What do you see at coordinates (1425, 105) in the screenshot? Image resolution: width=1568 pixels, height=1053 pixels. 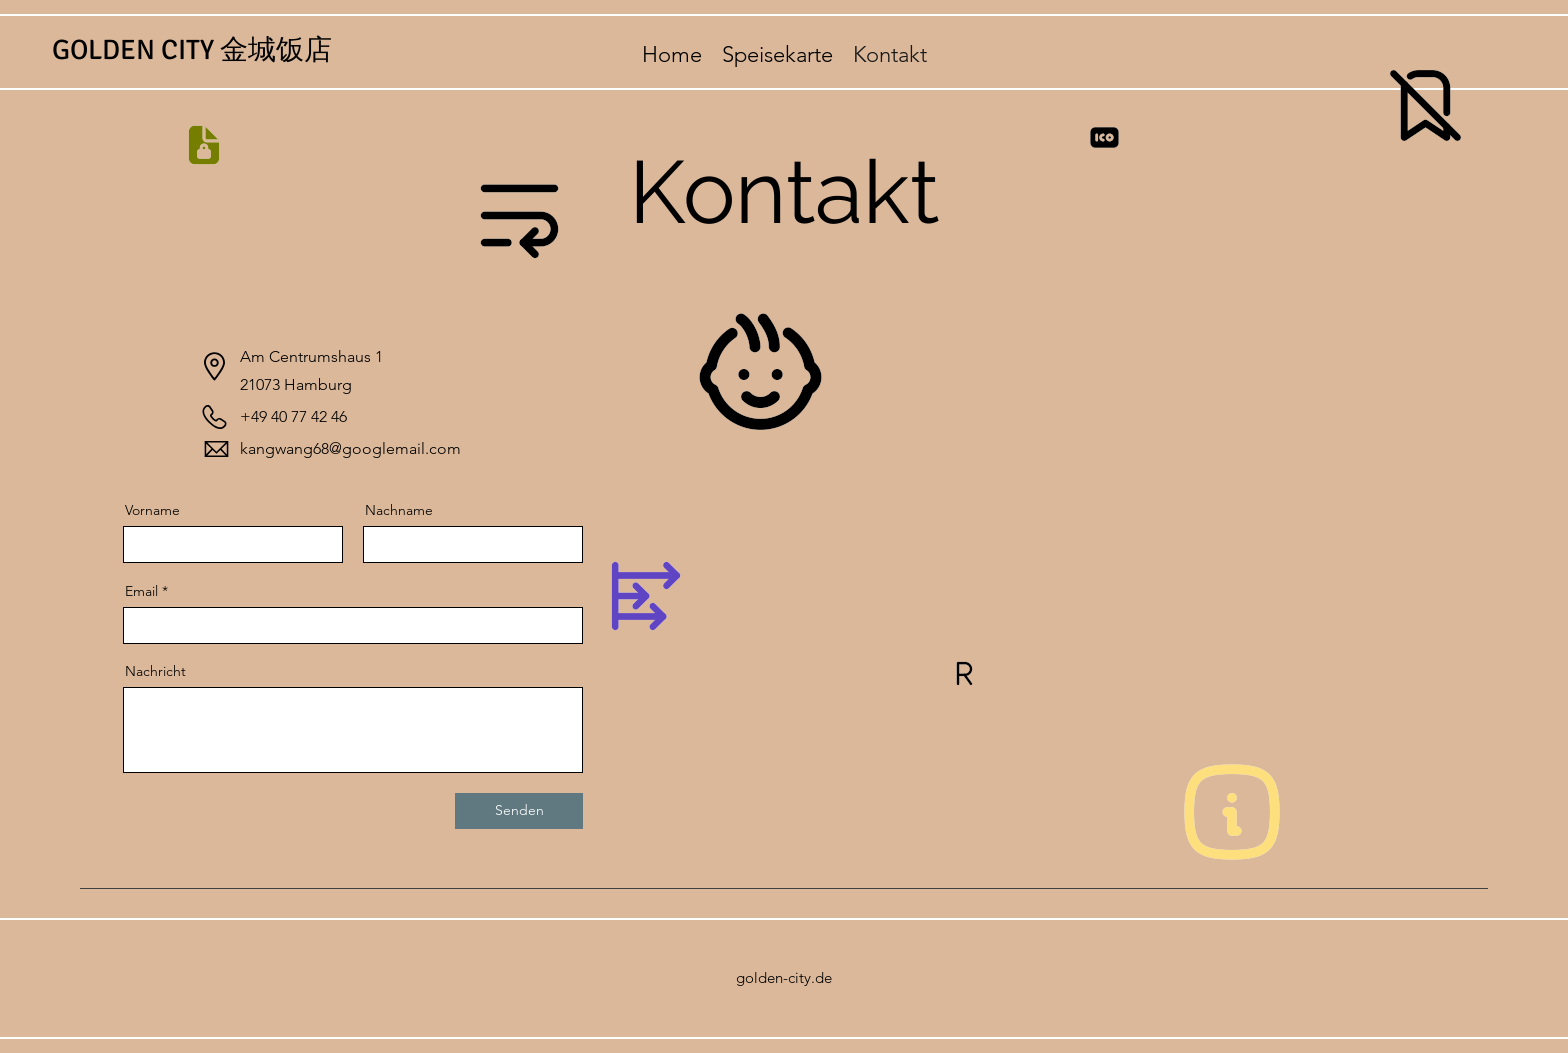 I see `remove item from bookmarks` at bounding box center [1425, 105].